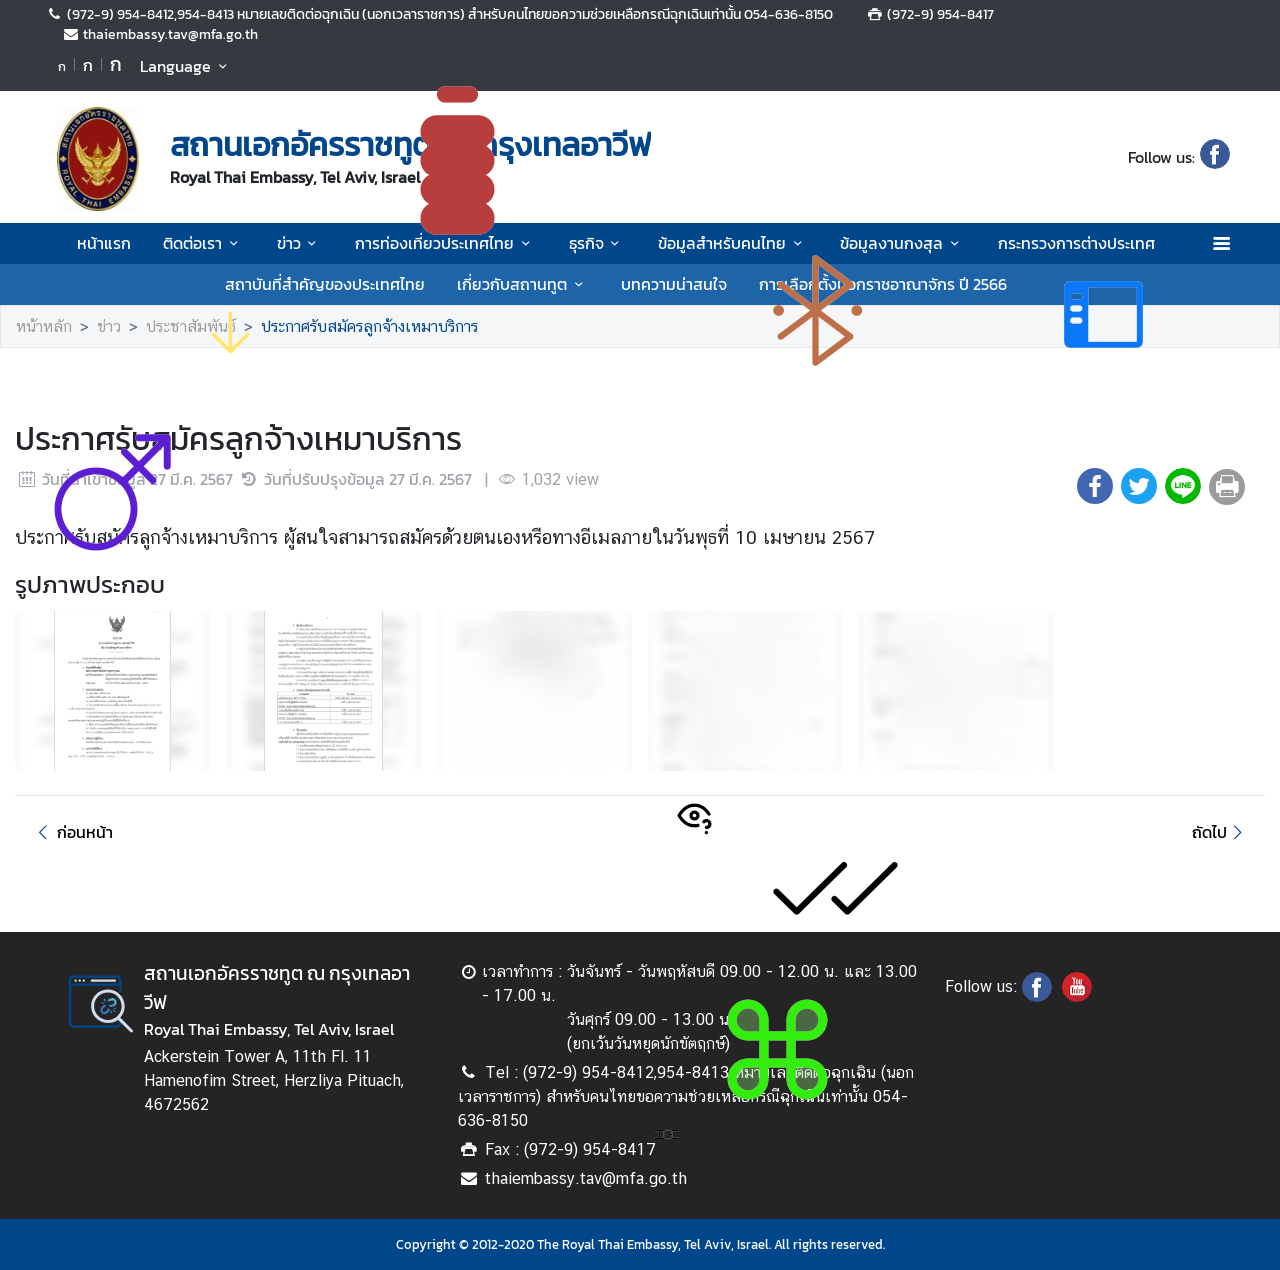 The height and width of the screenshot is (1270, 1280). Describe the element at coordinates (230, 332) in the screenshot. I see `scroll down or view more content` at that location.